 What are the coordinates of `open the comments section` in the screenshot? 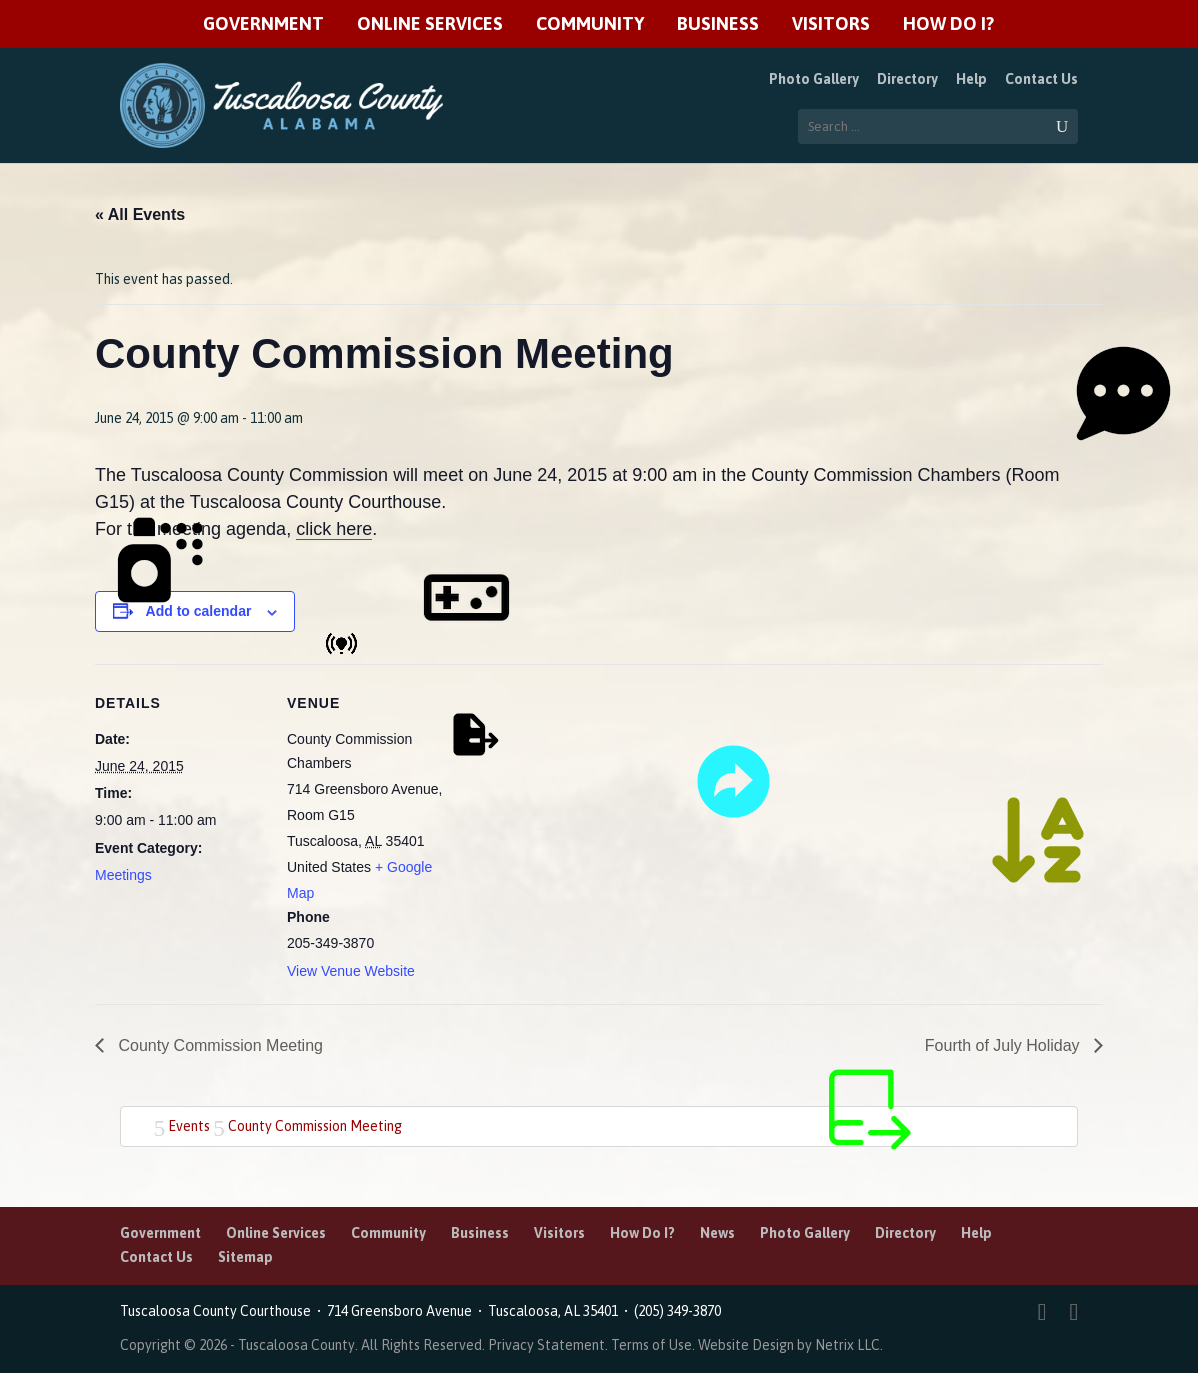 It's located at (1123, 393).